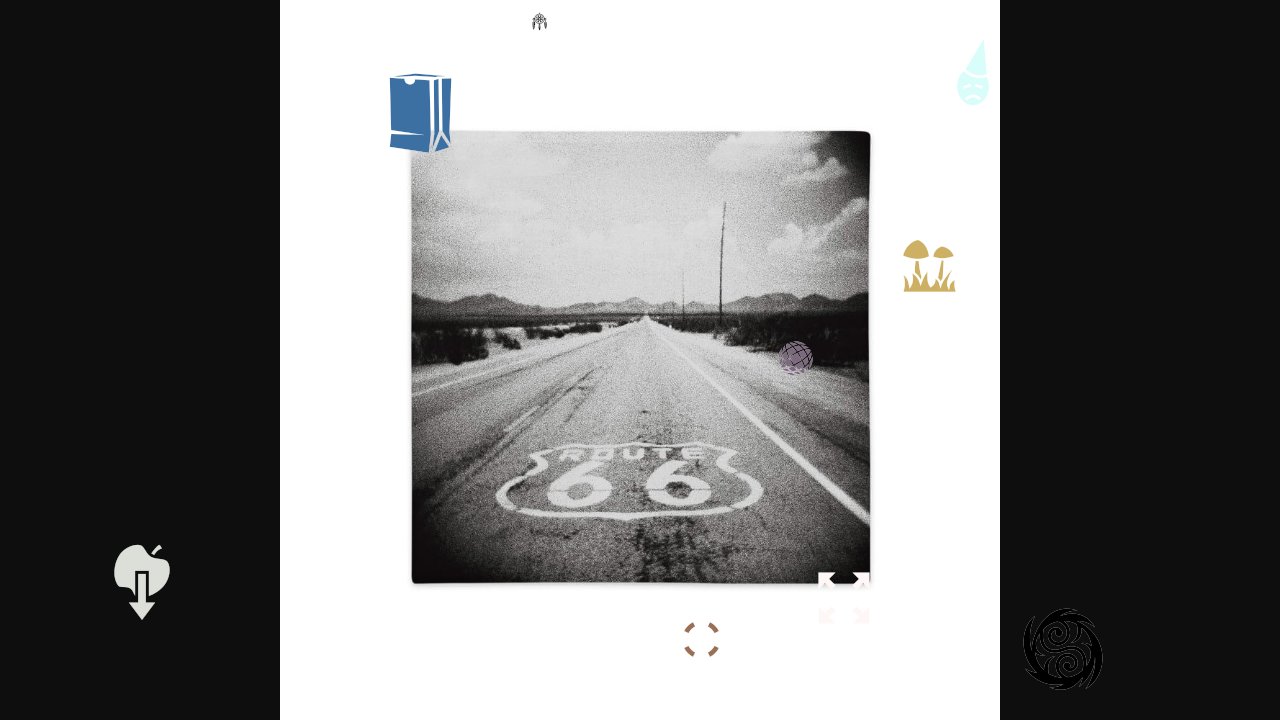 Image resolution: width=1280 pixels, height=720 pixels. Describe the element at coordinates (539, 21) in the screenshot. I see `access dream journal or sleep tracking features` at that location.